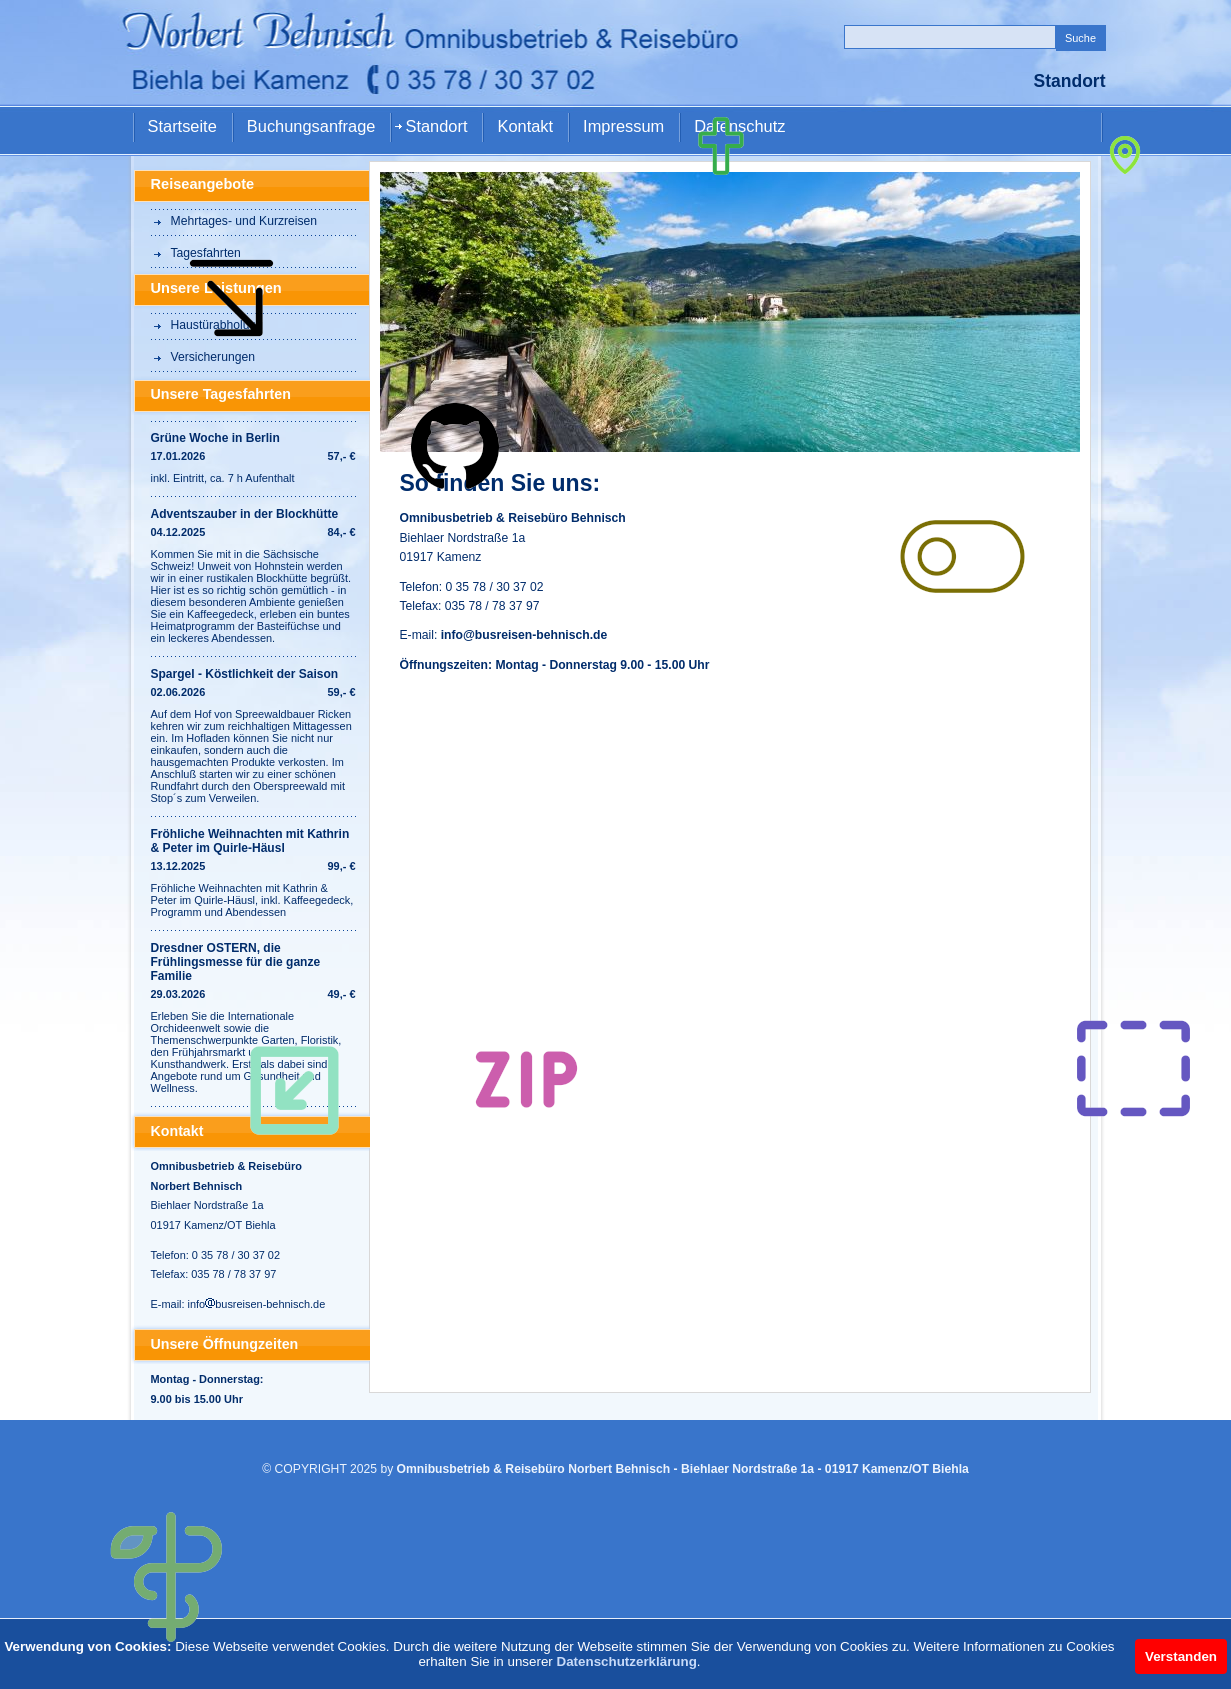 Image resolution: width=1231 pixels, height=1689 pixels. Describe the element at coordinates (721, 146) in the screenshot. I see `religious or faith-related content` at that location.